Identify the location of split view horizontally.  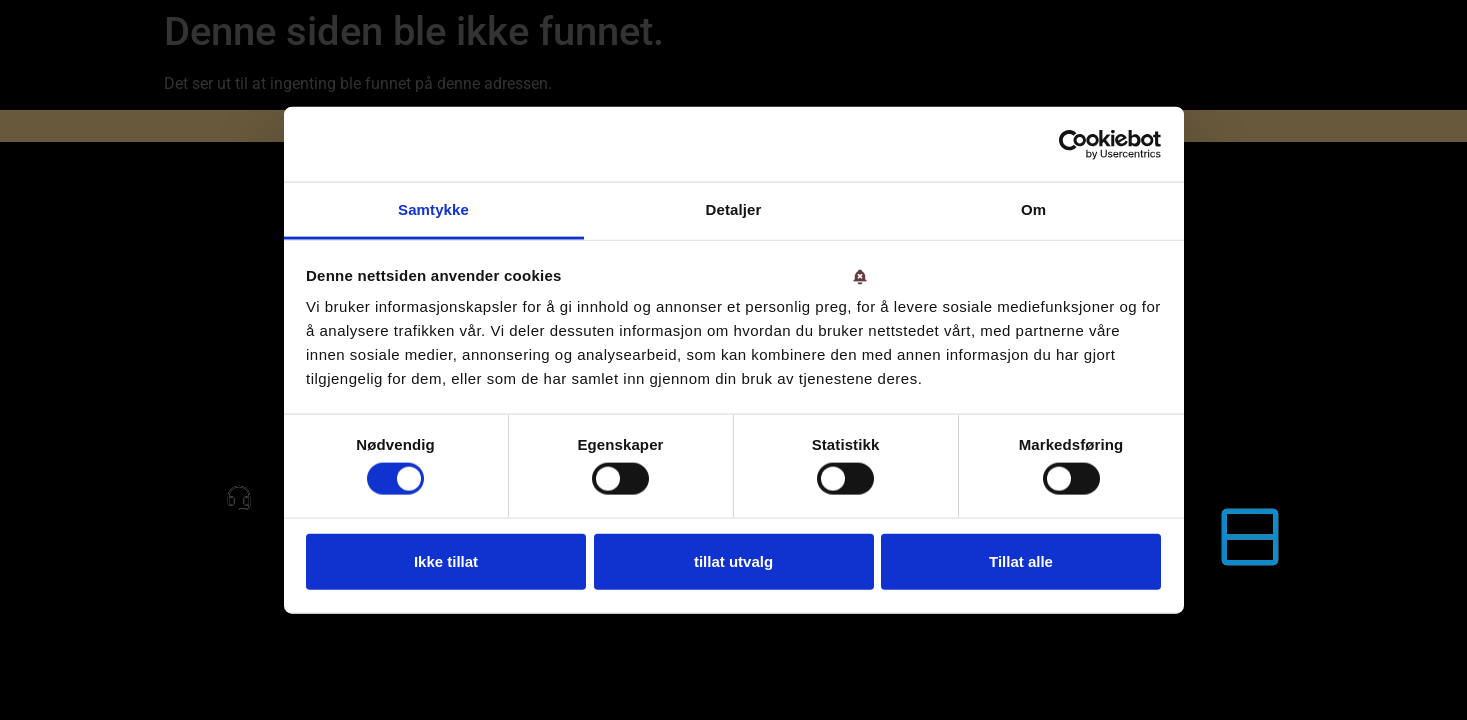
(1250, 537).